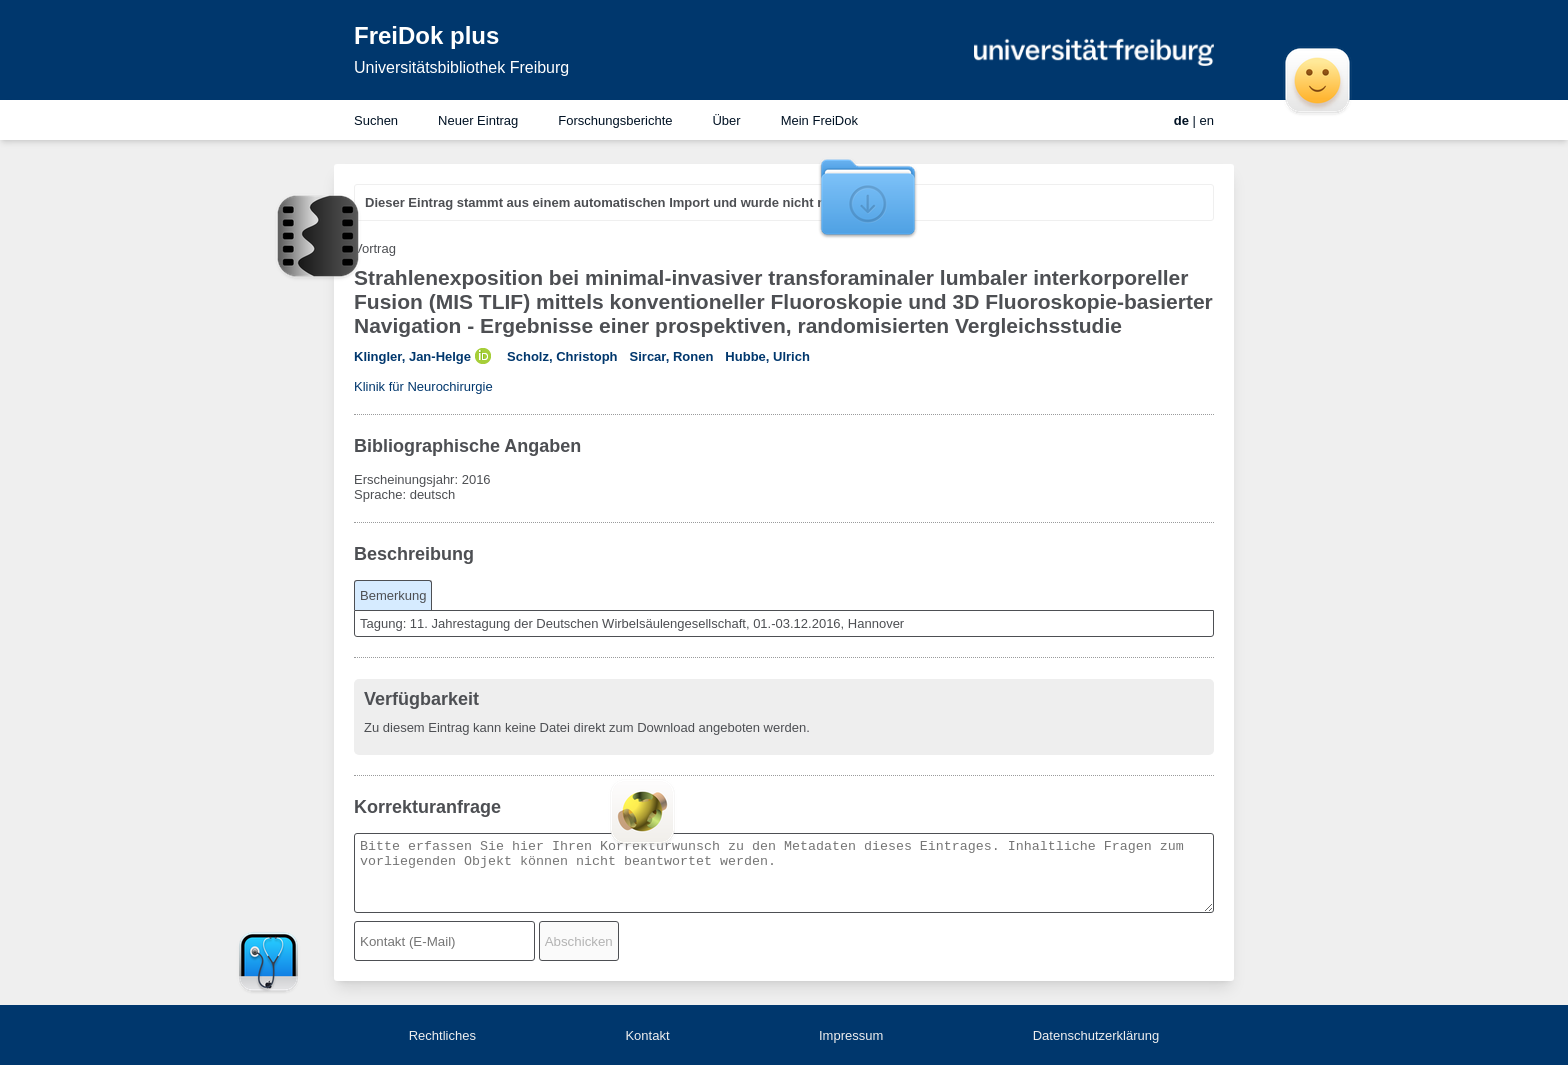 The width and height of the screenshot is (1568, 1065). I want to click on open openscad 3d modeling application, so click(642, 811).